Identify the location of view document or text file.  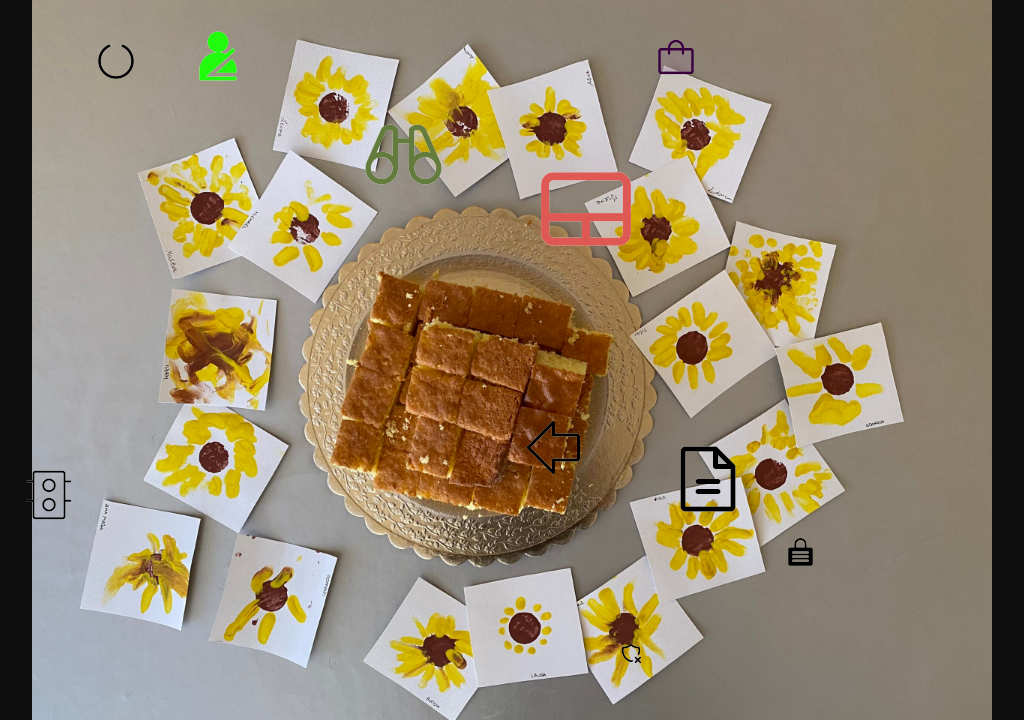
(708, 479).